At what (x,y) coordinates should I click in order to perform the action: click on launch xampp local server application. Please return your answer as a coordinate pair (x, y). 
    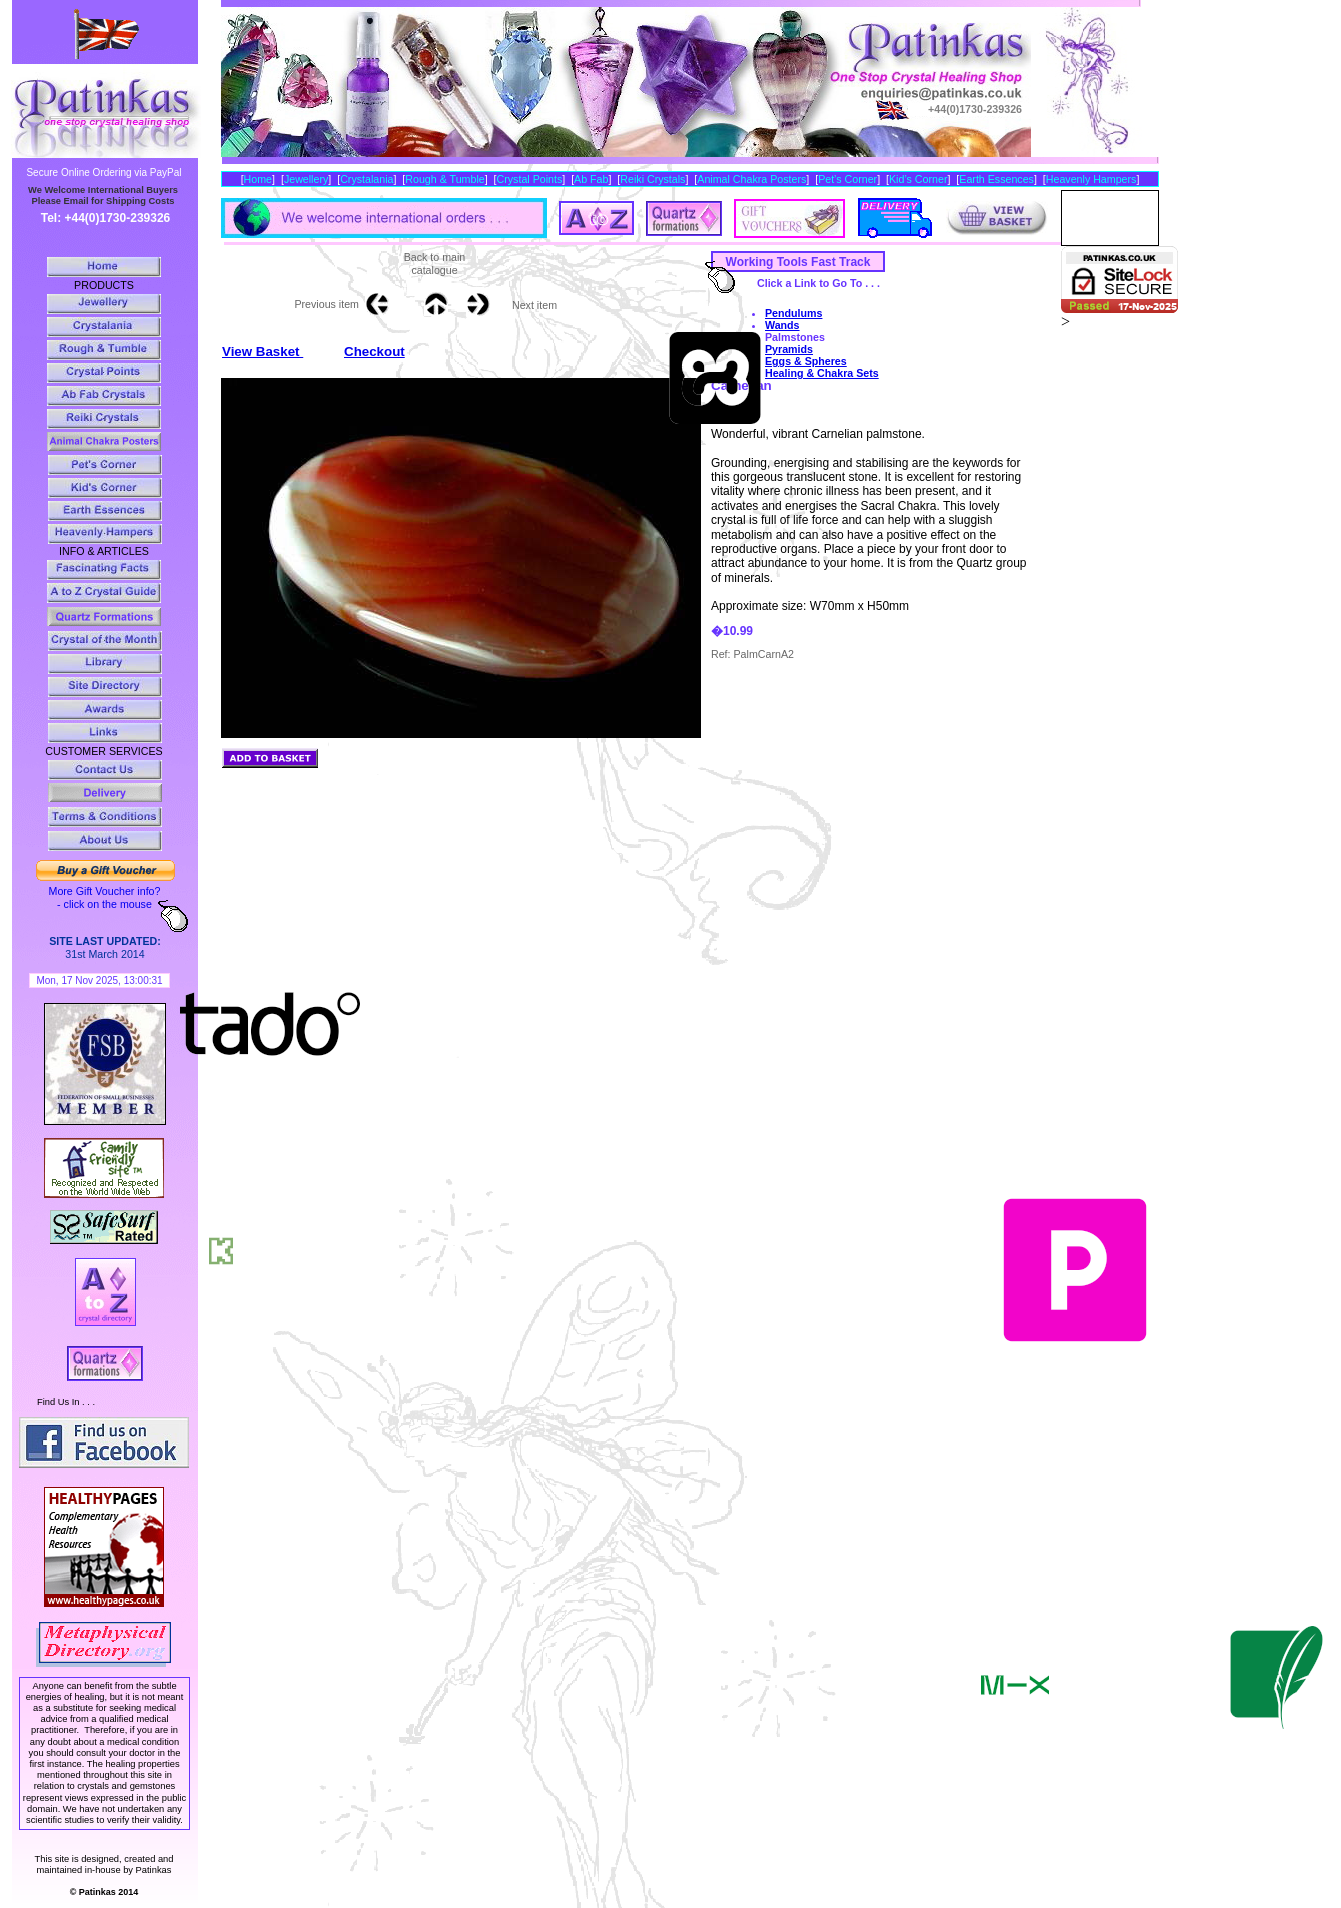
    Looking at the image, I should click on (715, 378).